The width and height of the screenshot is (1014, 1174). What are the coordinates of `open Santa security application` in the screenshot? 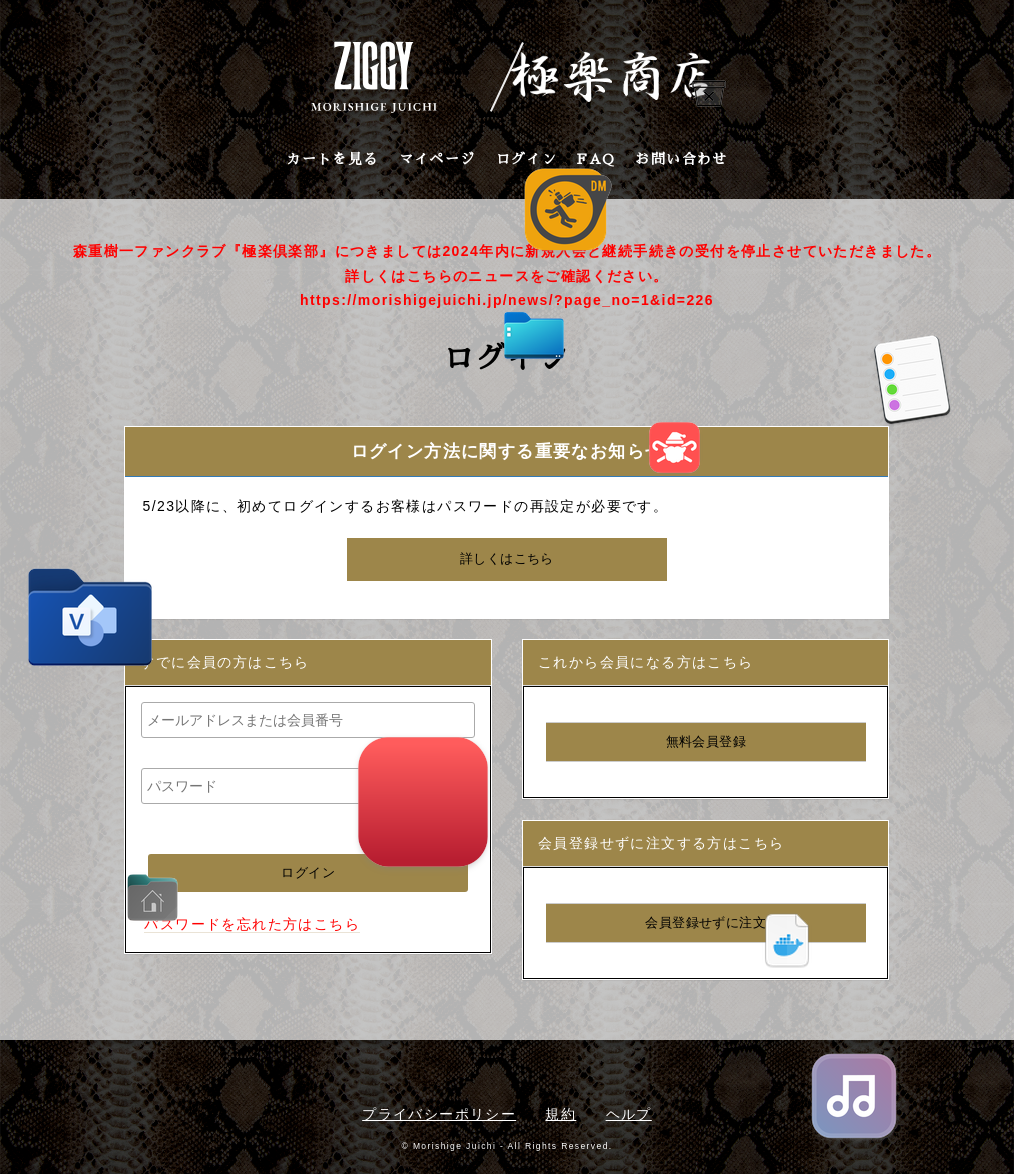 It's located at (674, 447).